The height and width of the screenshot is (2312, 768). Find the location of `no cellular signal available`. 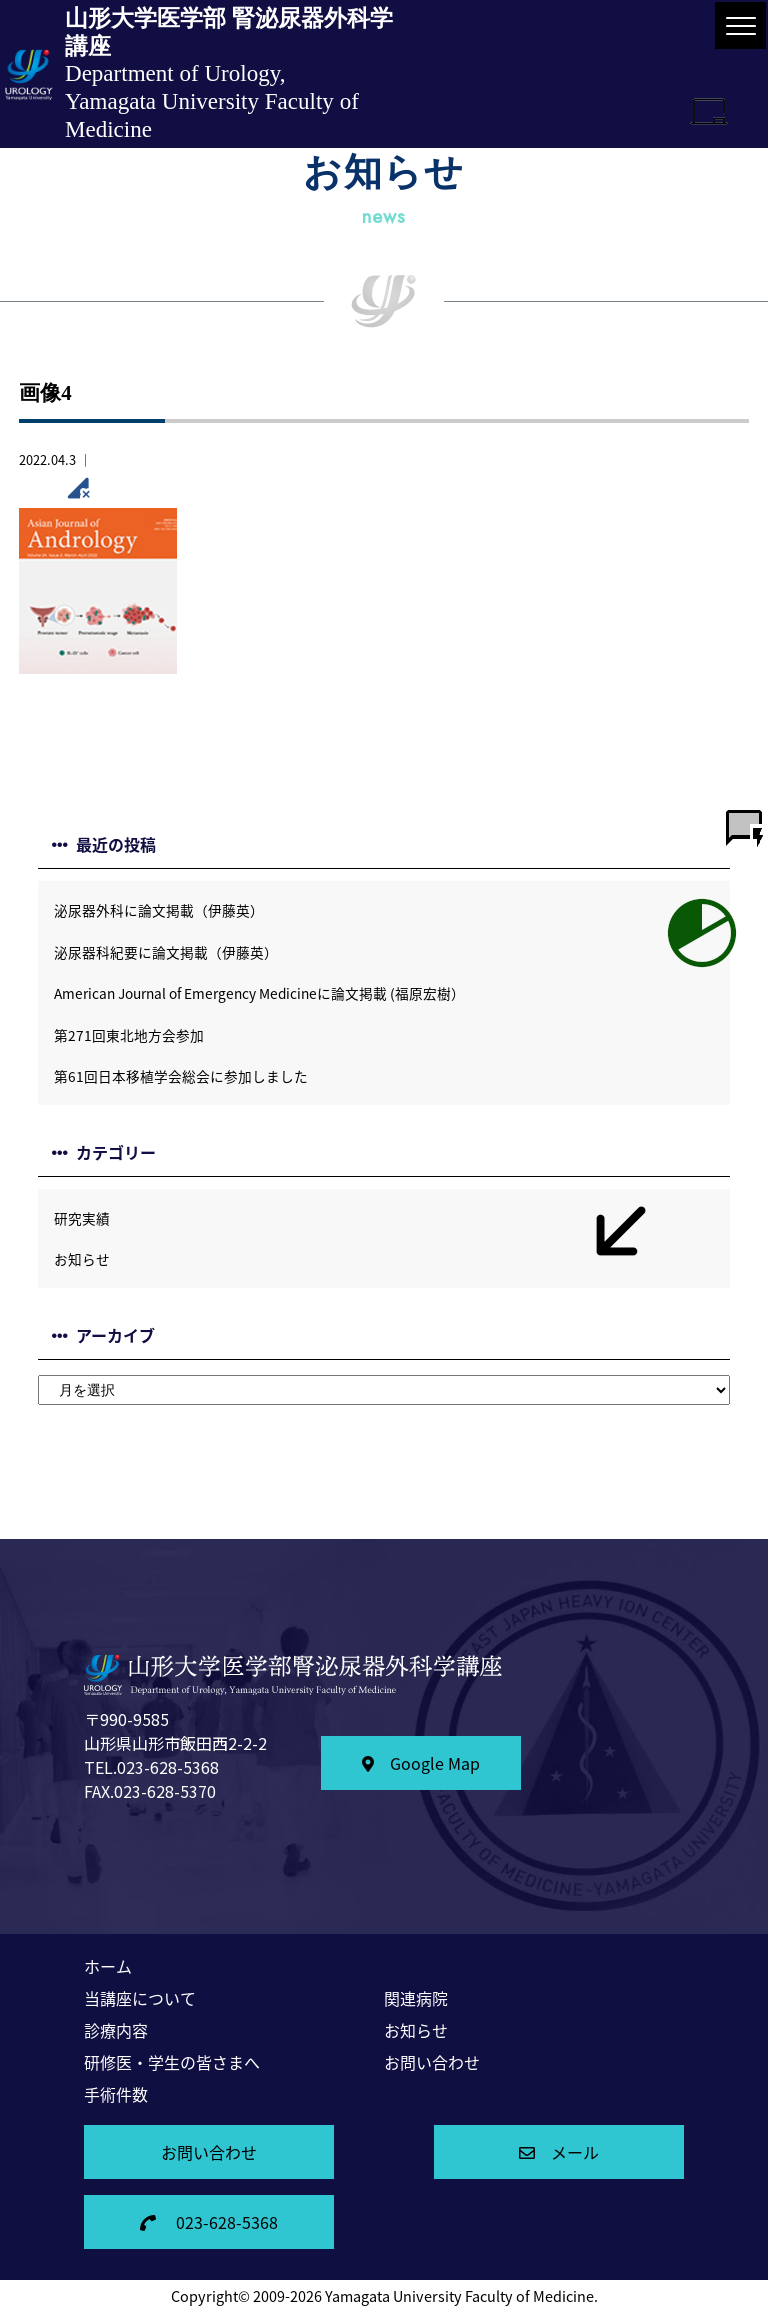

no cellular signal available is located at coordinates (80, 489).